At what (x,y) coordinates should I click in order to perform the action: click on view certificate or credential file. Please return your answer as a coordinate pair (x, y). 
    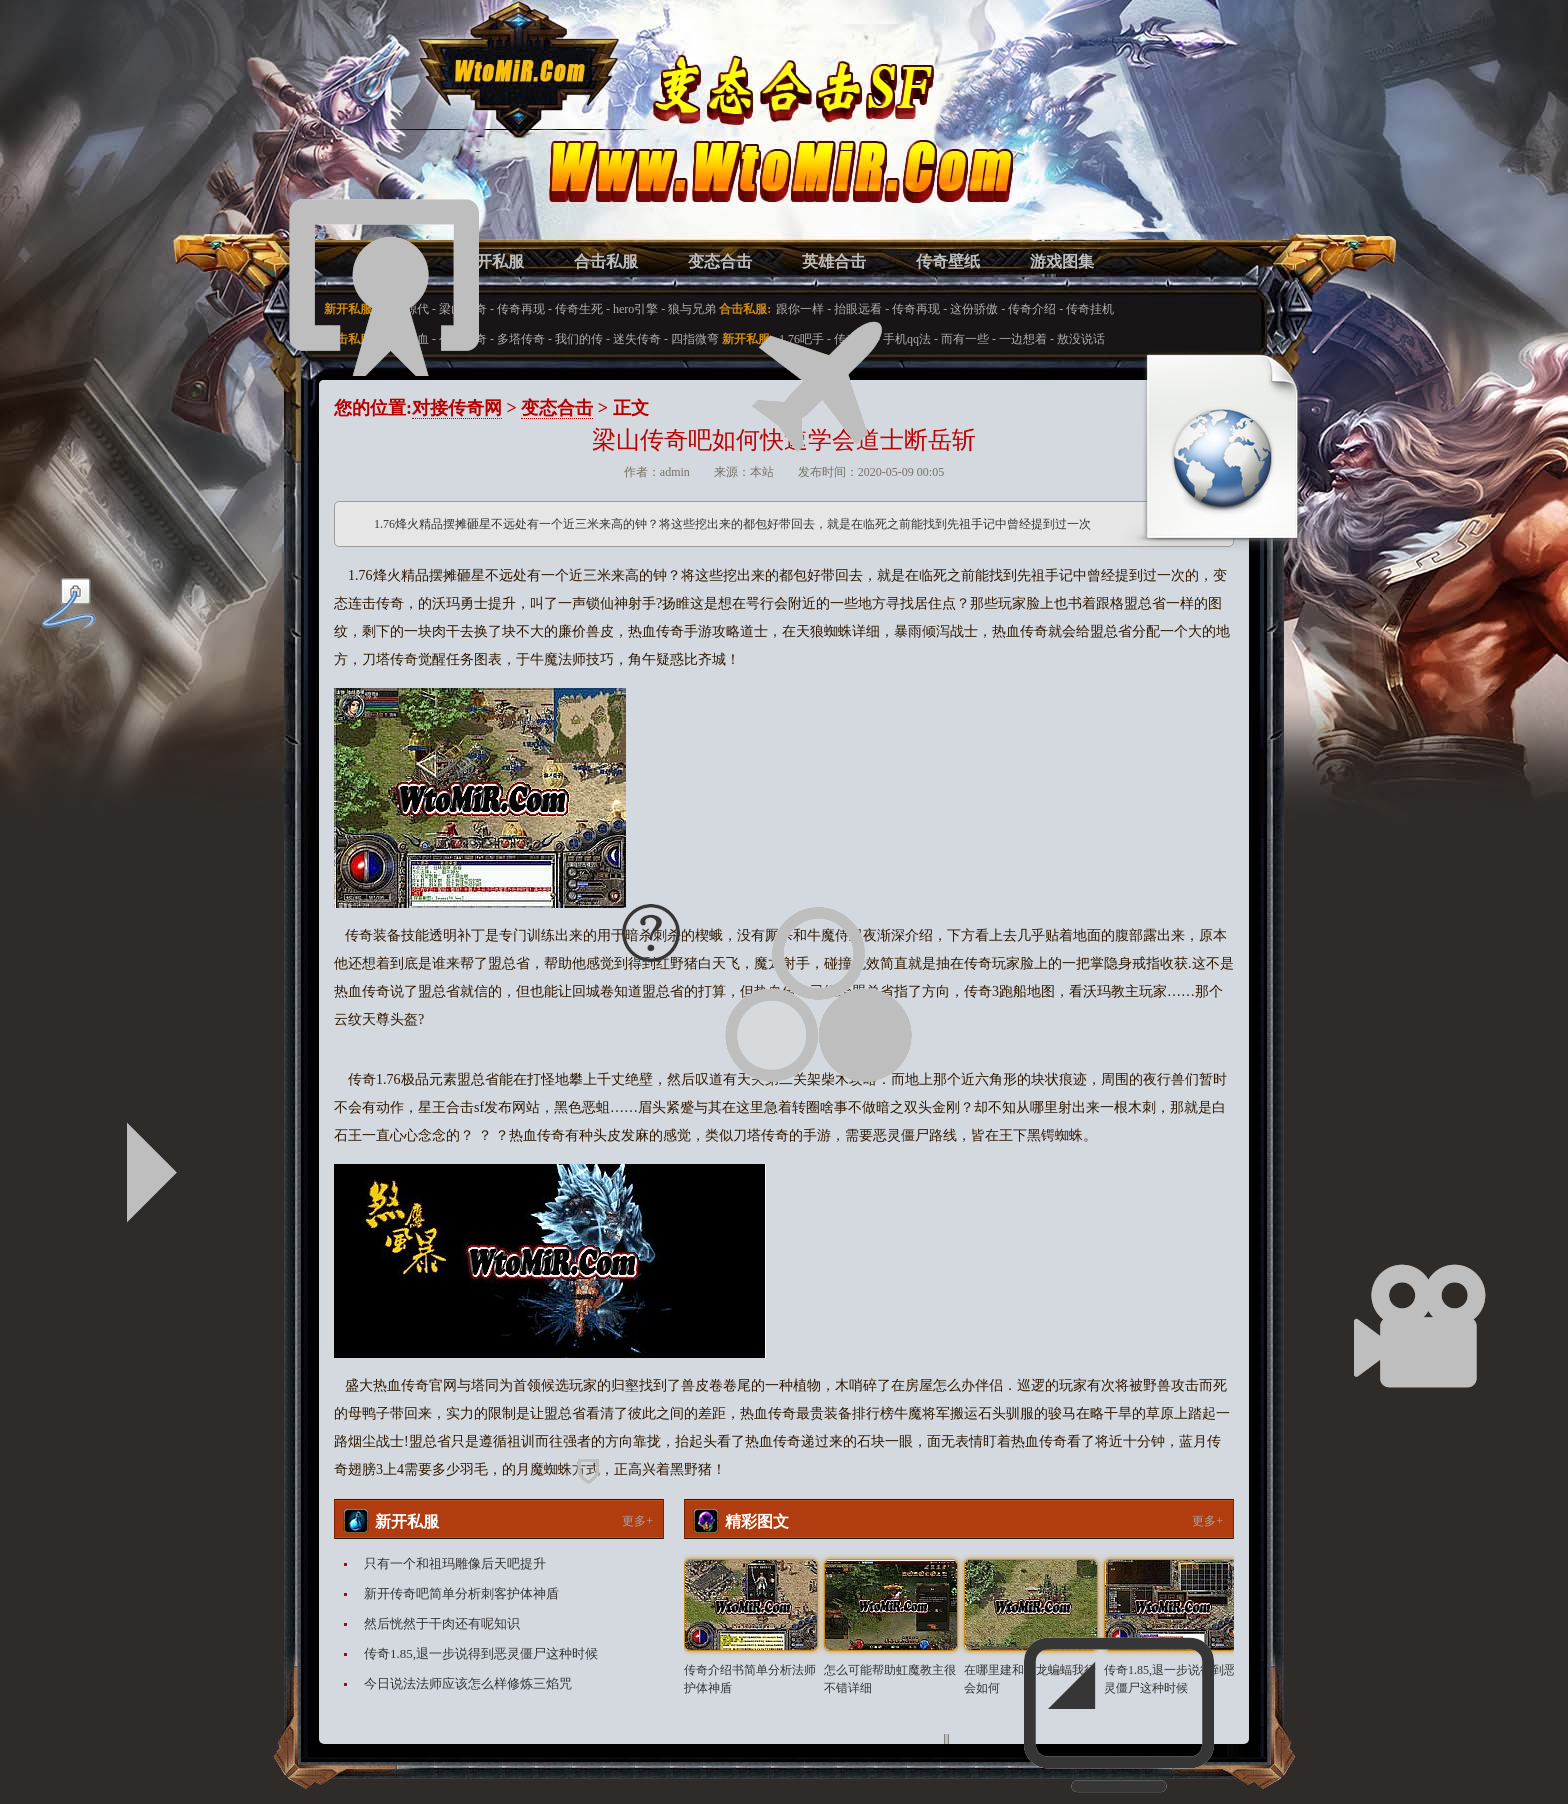
    Looking at the image, I should click on (378, 275).